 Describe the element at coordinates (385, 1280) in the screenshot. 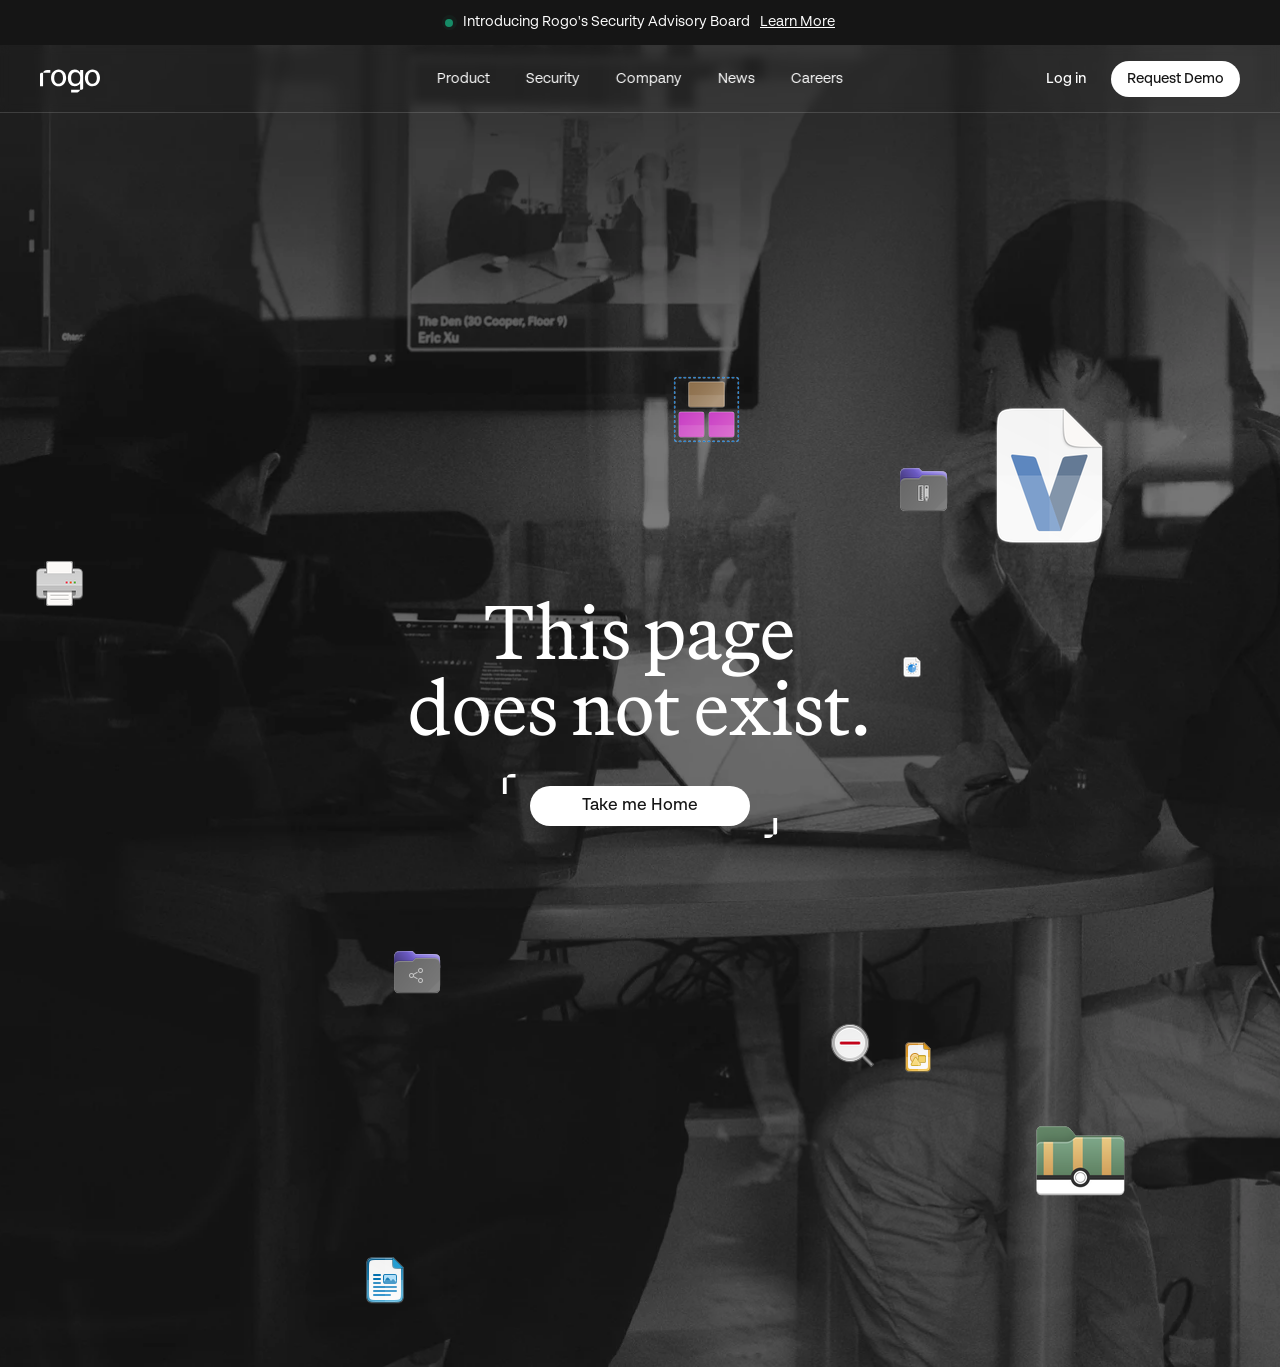

I see `open a text document template file` at that location.